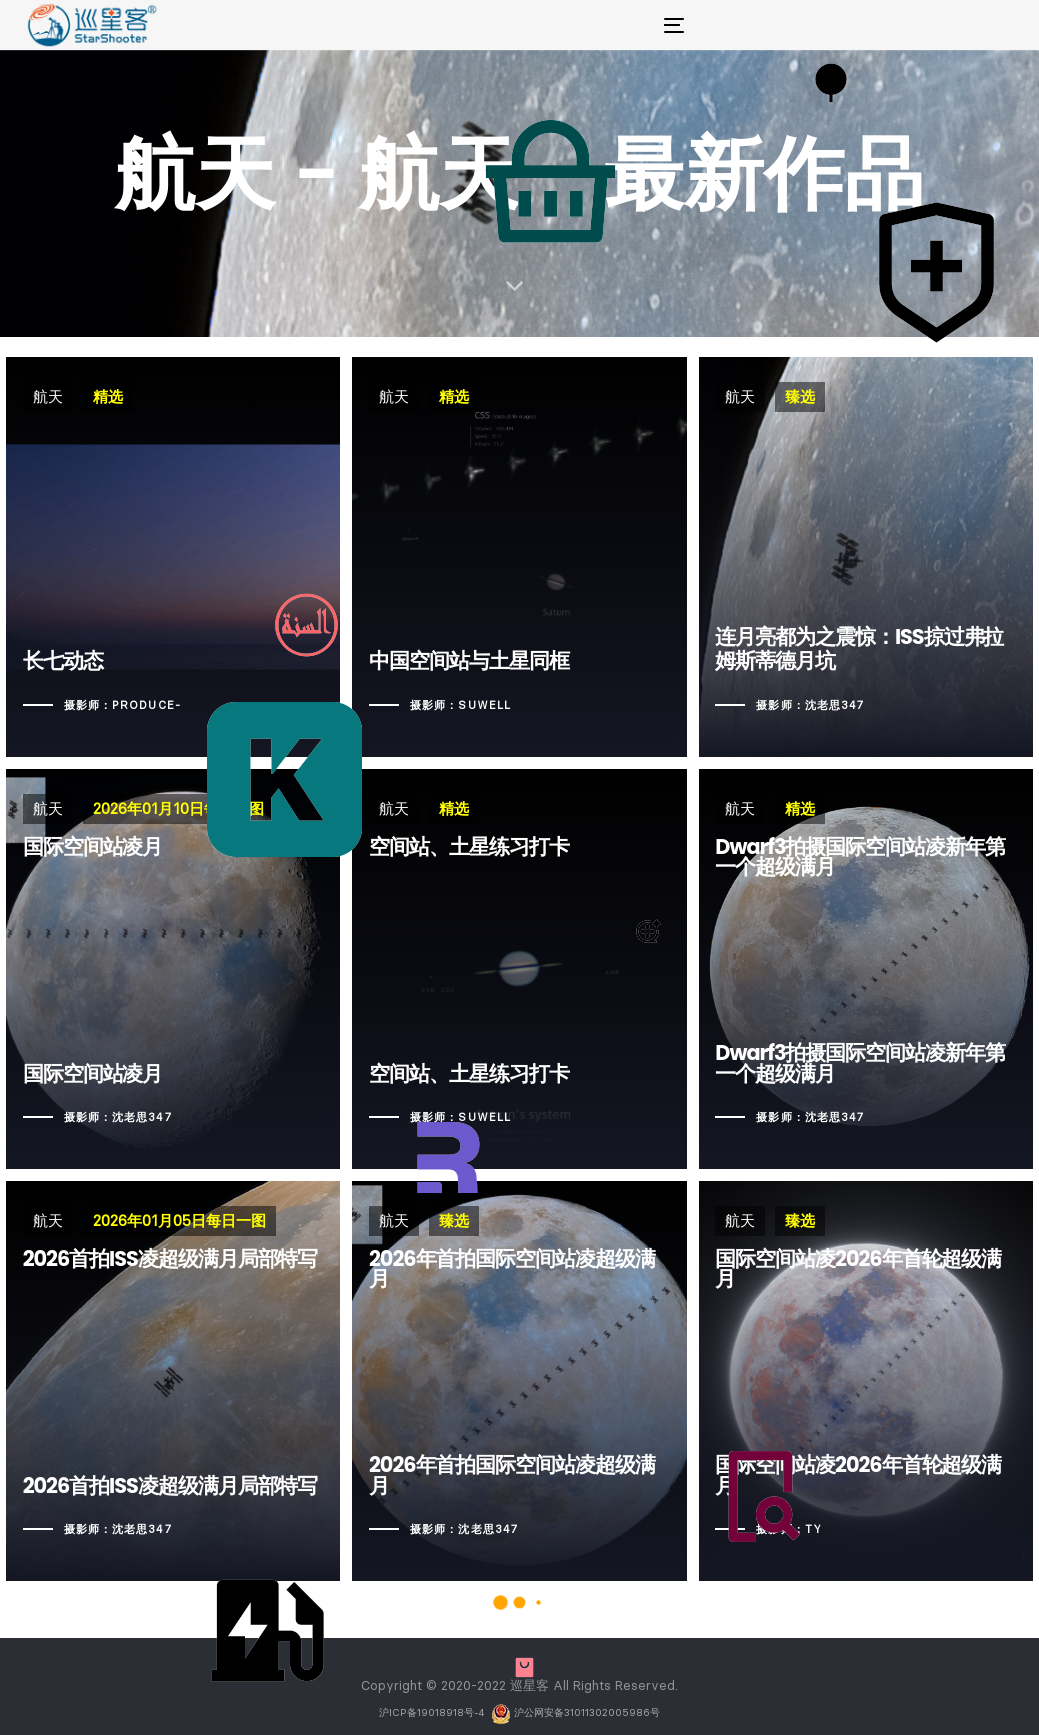  I want to click on access AI-powered video editing tools, so click(647, 931).